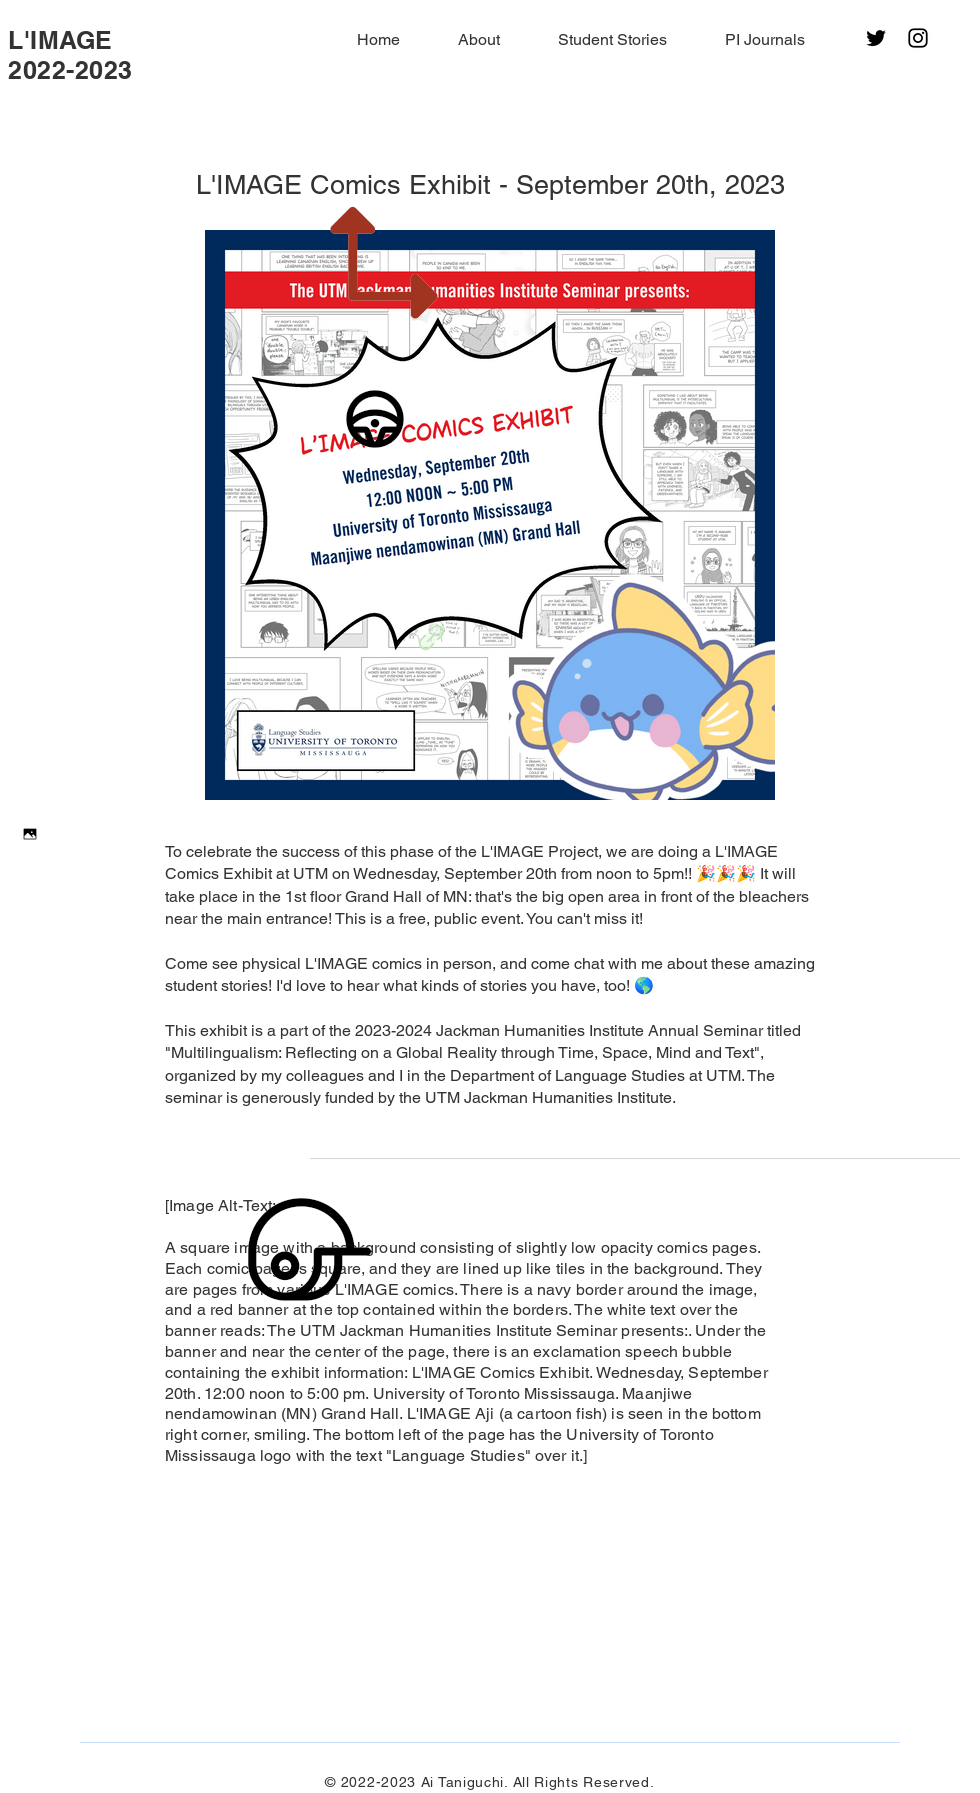 Image resolution: width=980 pixels, height=1793 pixels. Describe the element at coordinates (379, 260) in the screenshot. I see `indicates a vector path or directional flow` at that location.